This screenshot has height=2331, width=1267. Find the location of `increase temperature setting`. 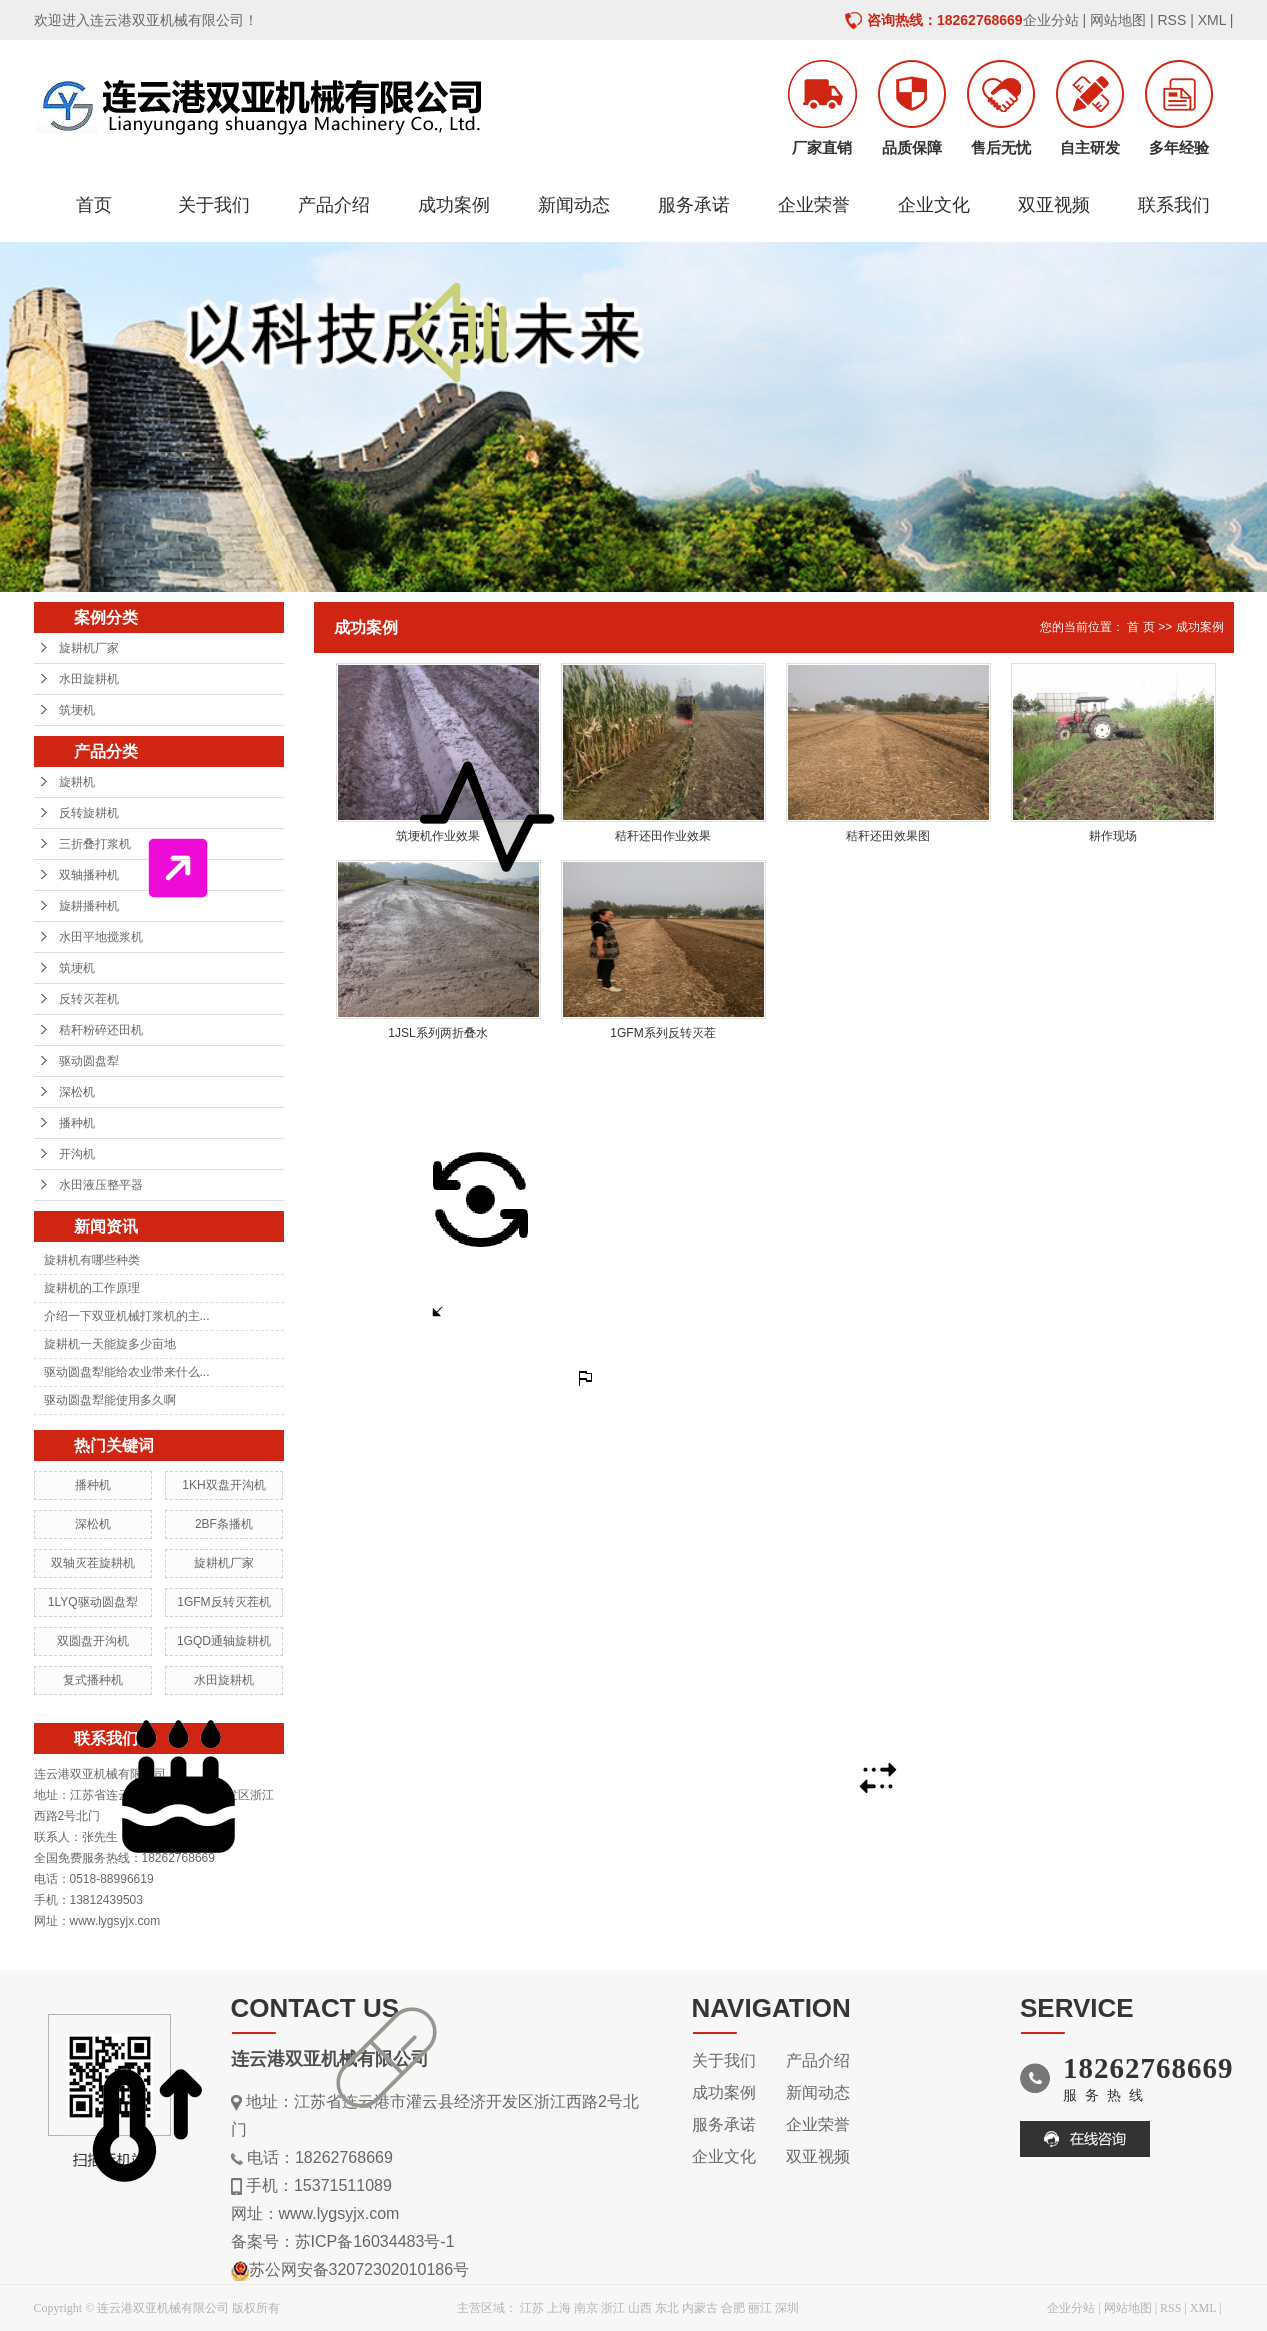

increase temperature setting is located at coordinates (145, 2125).